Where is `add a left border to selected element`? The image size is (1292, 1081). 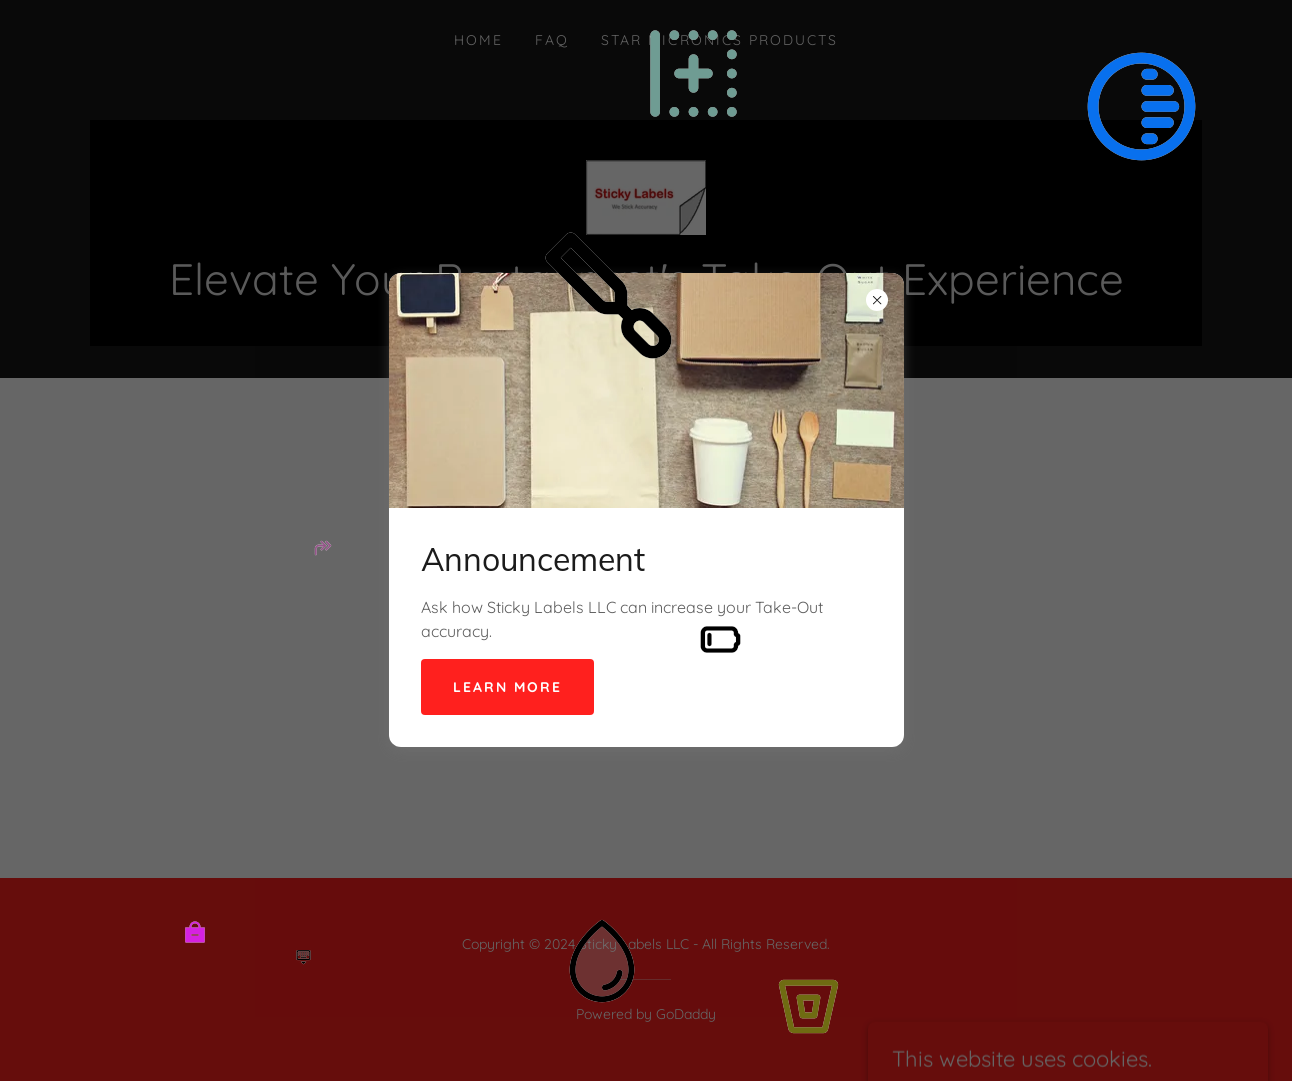
add a left border to selected element is located at coordinates (693, 73).